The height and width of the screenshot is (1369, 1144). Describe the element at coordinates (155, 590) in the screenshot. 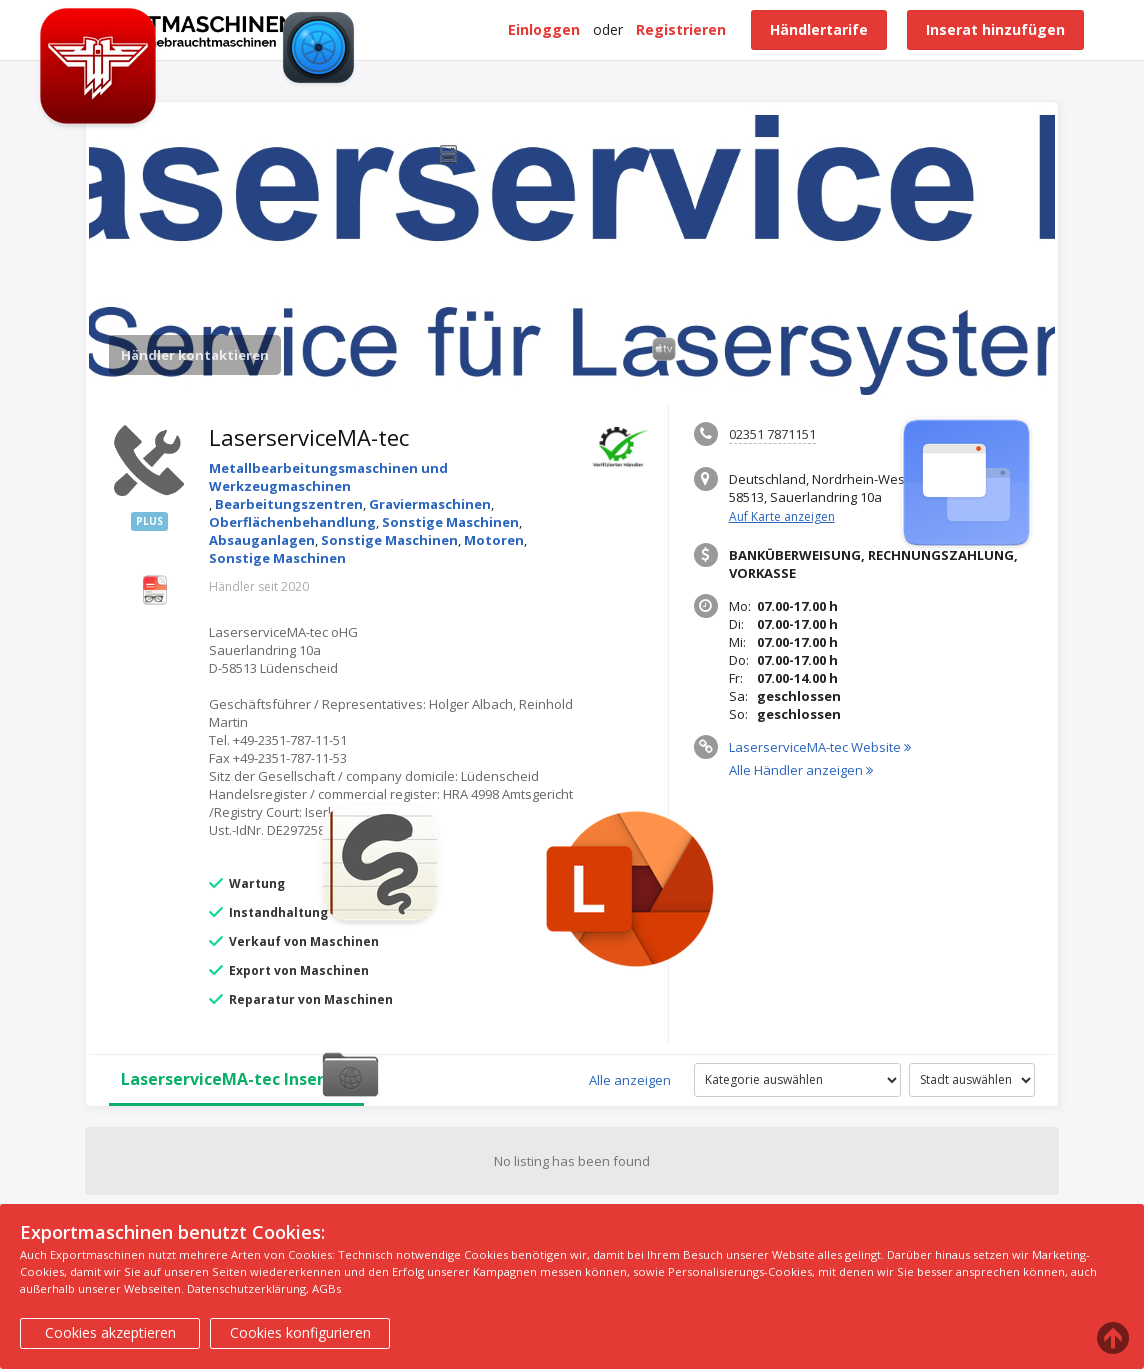

I see `open the papers document viewer app` at that location.